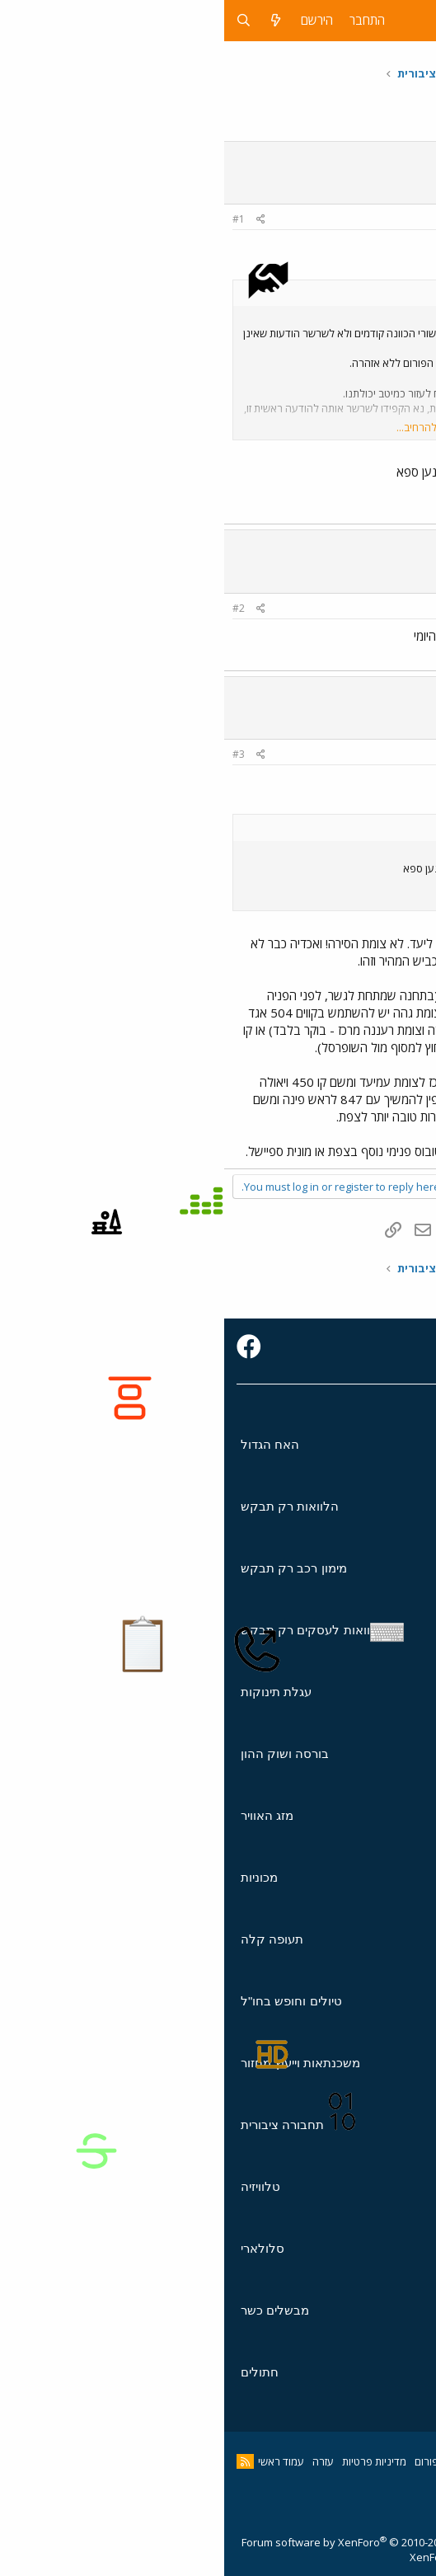  Describe the element at coordinates (143, 1644) in the screenshot. I see `access clipboard contents` at that location.